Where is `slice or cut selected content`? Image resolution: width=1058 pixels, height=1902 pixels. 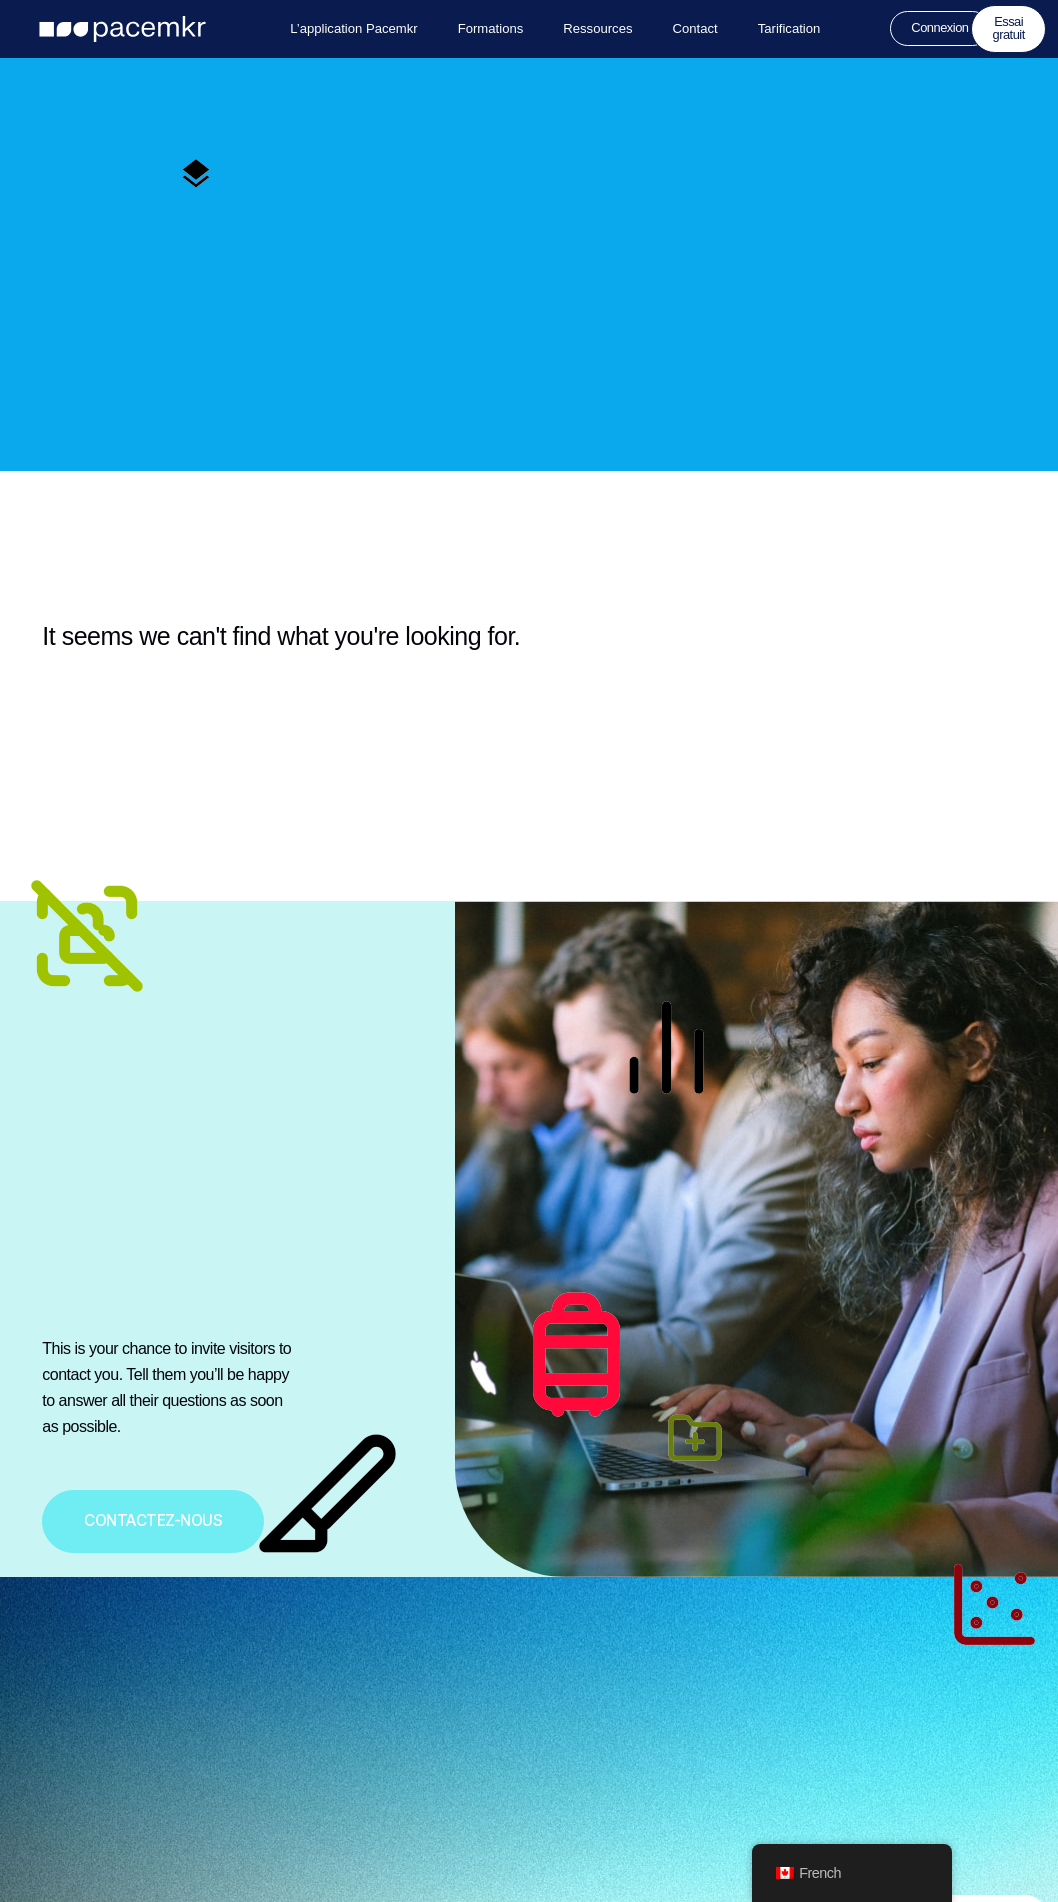 slice or cut selected content is located at coordinates (327, 1496).